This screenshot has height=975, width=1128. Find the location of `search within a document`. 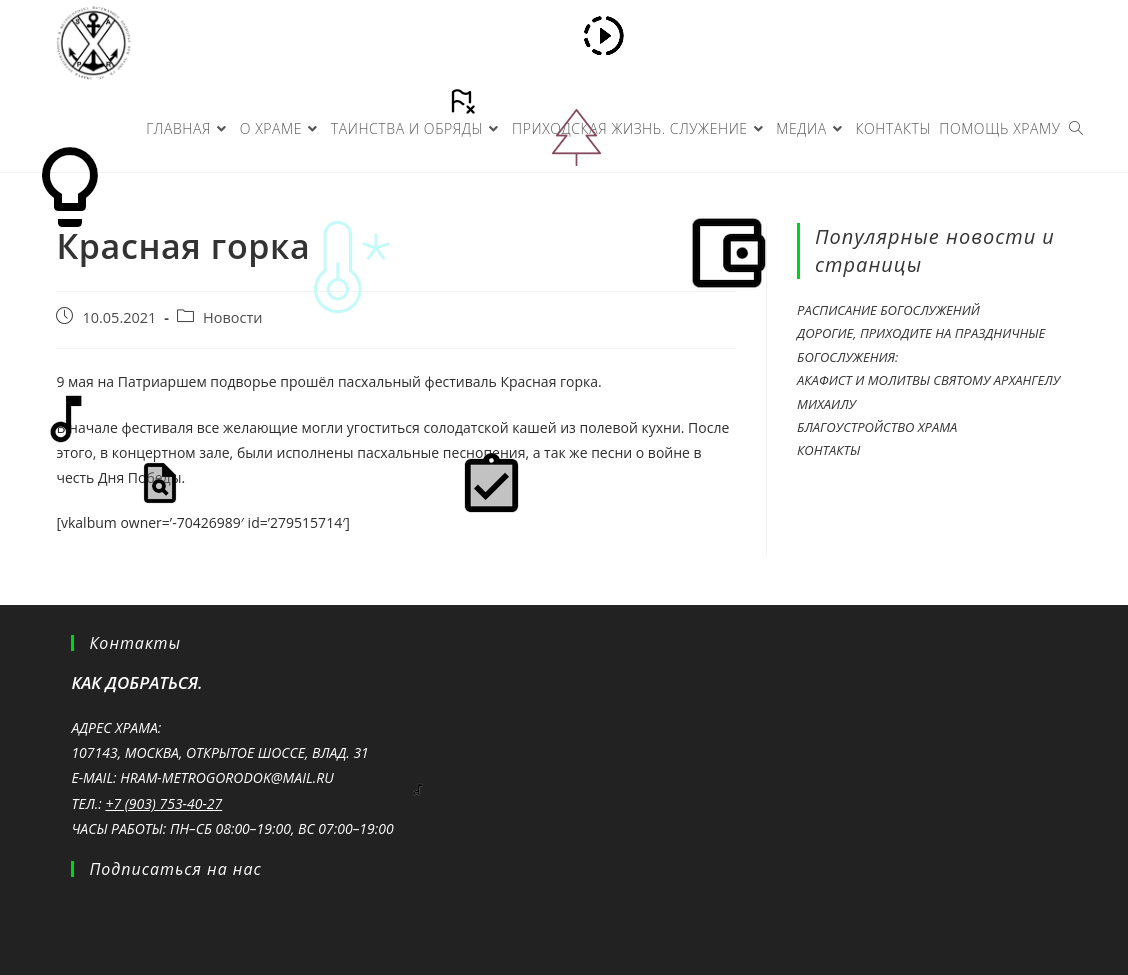

search within a document is located at coordinates (160, 483).